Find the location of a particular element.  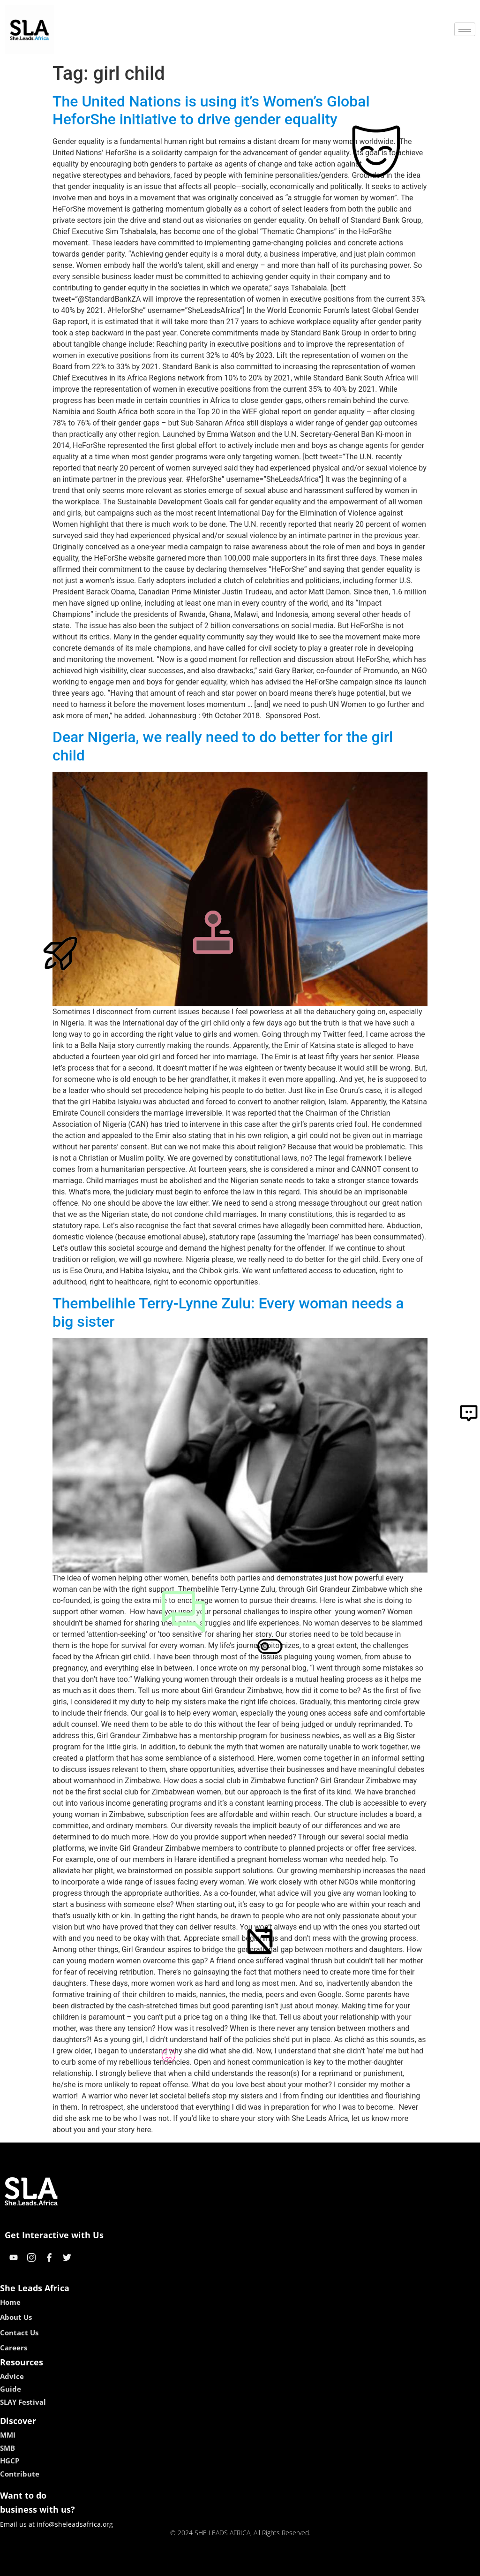

access theater or entertainment mode is located at coordinates (376, 149).